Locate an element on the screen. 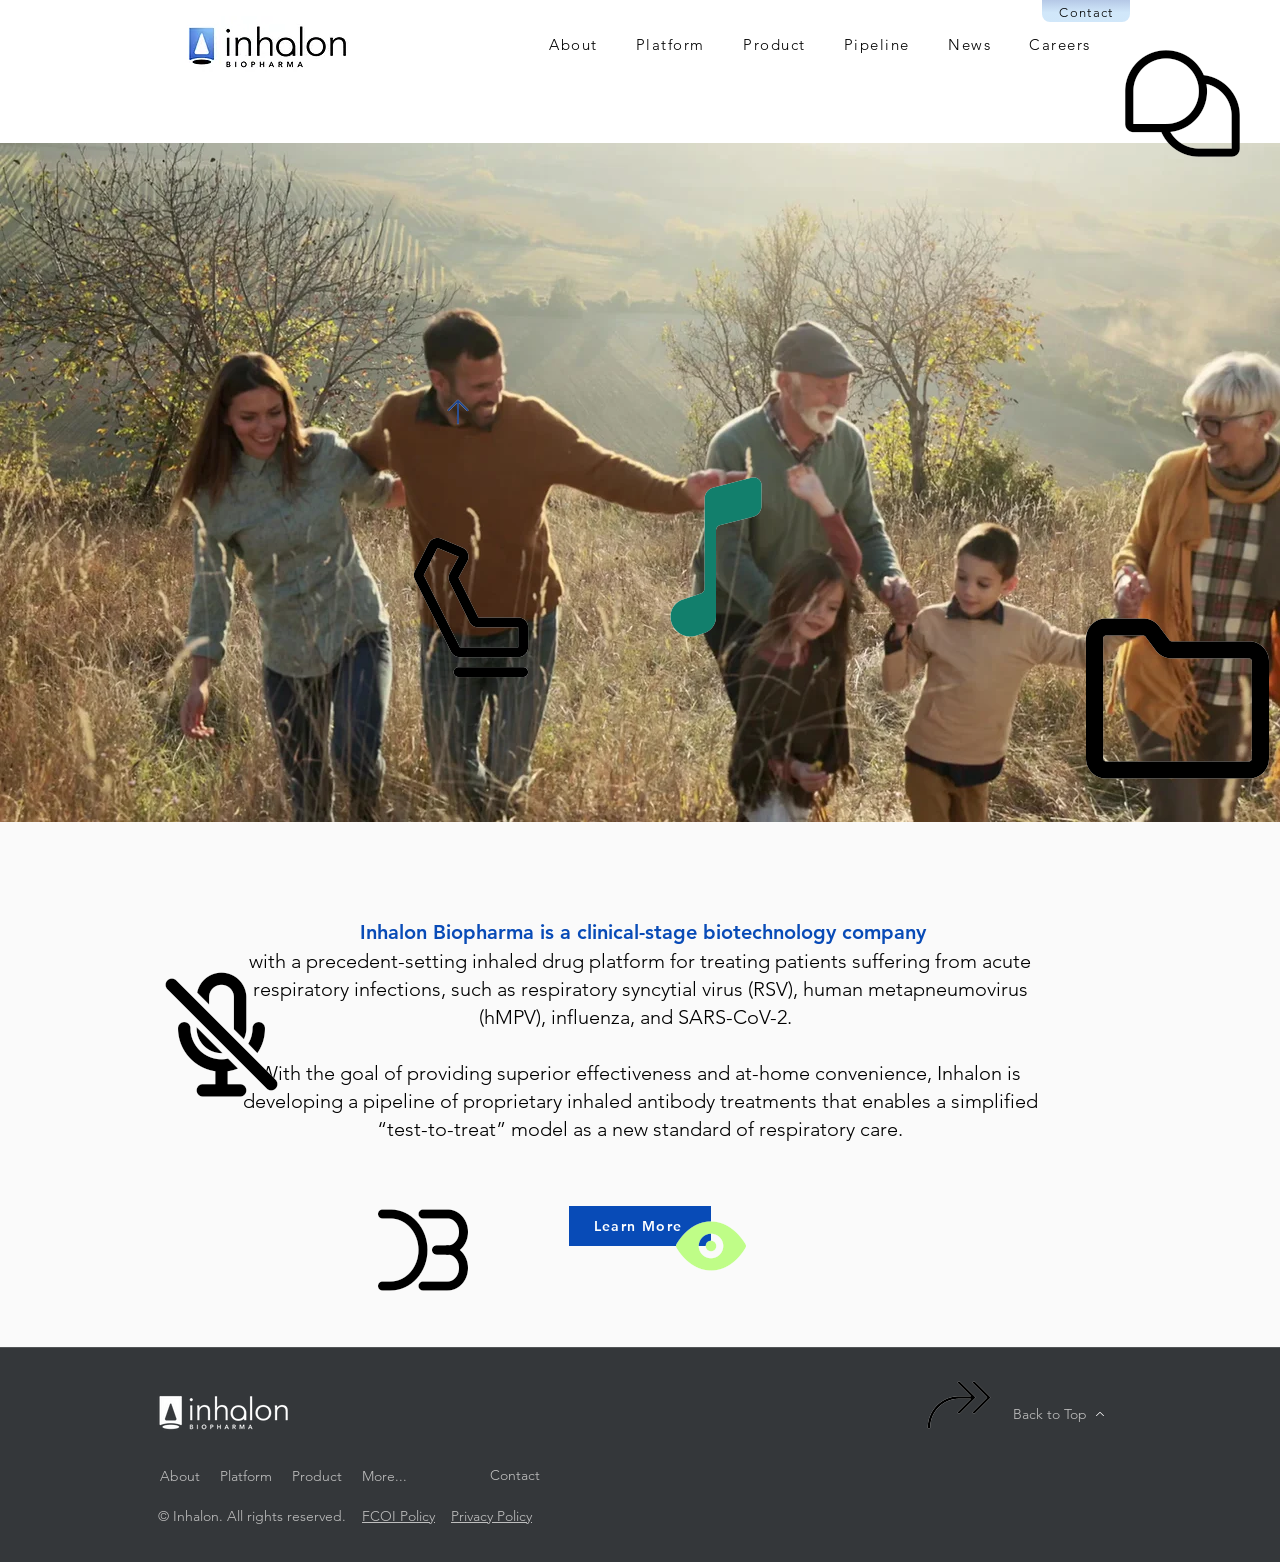  select a seat for your reservation is located at coordinates (468, 607).